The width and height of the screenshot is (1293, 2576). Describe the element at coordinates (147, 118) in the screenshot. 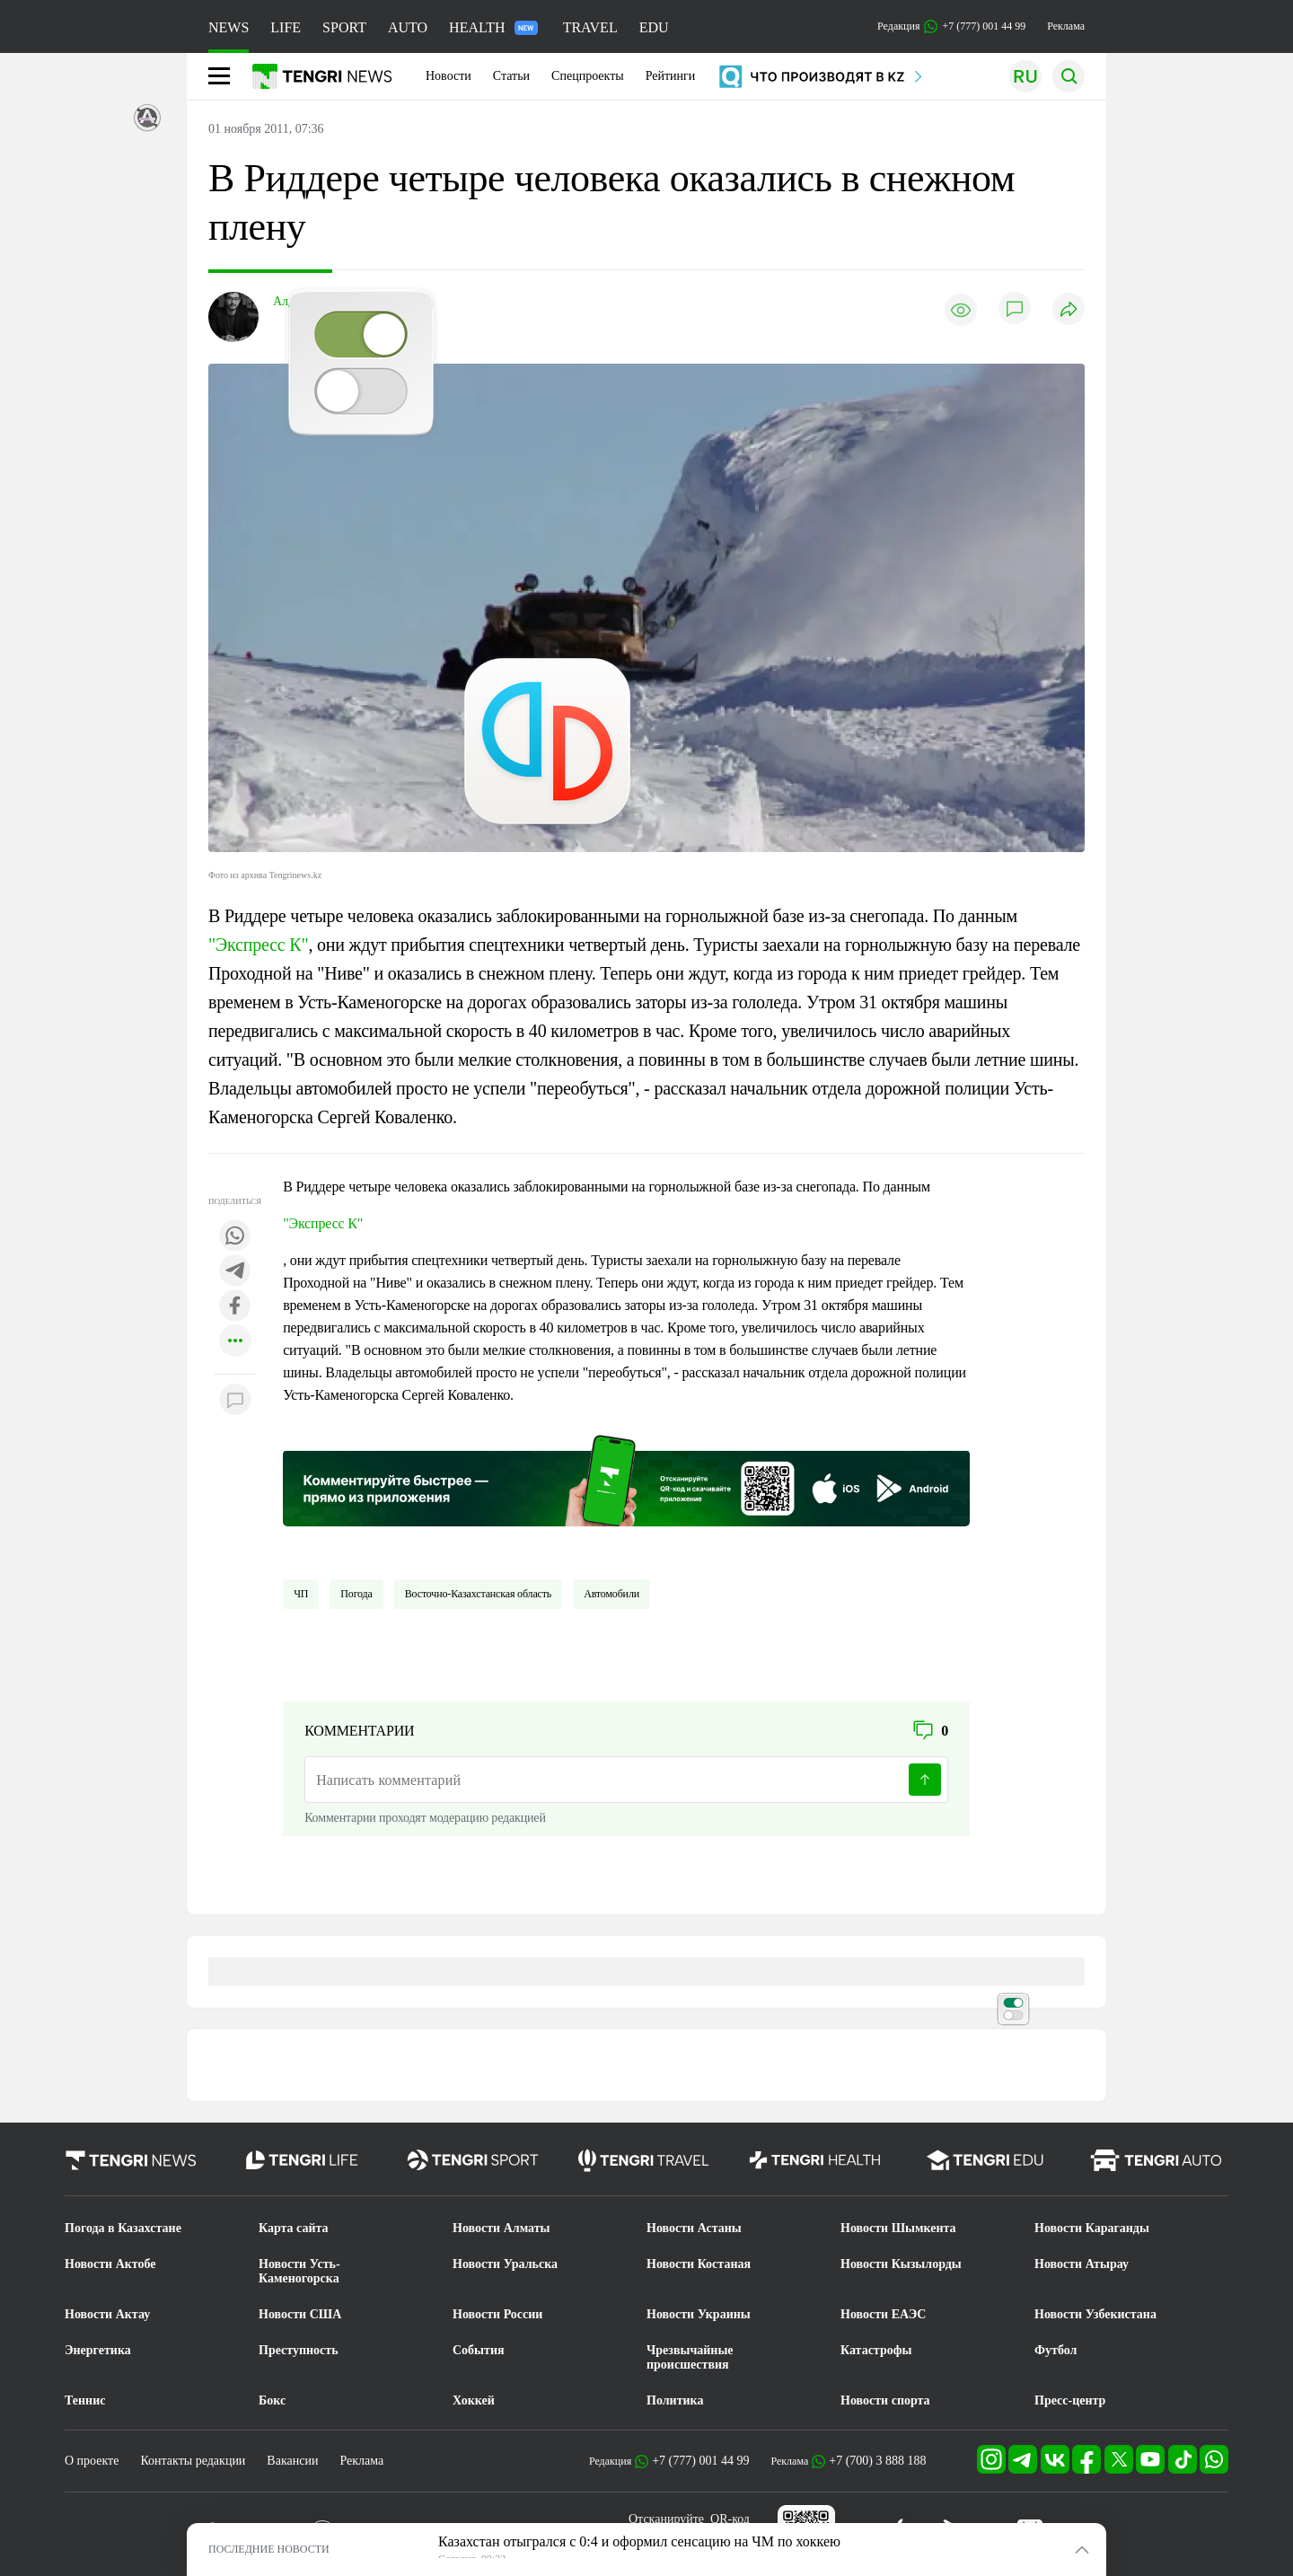

I see `check for available software updates` at that location.